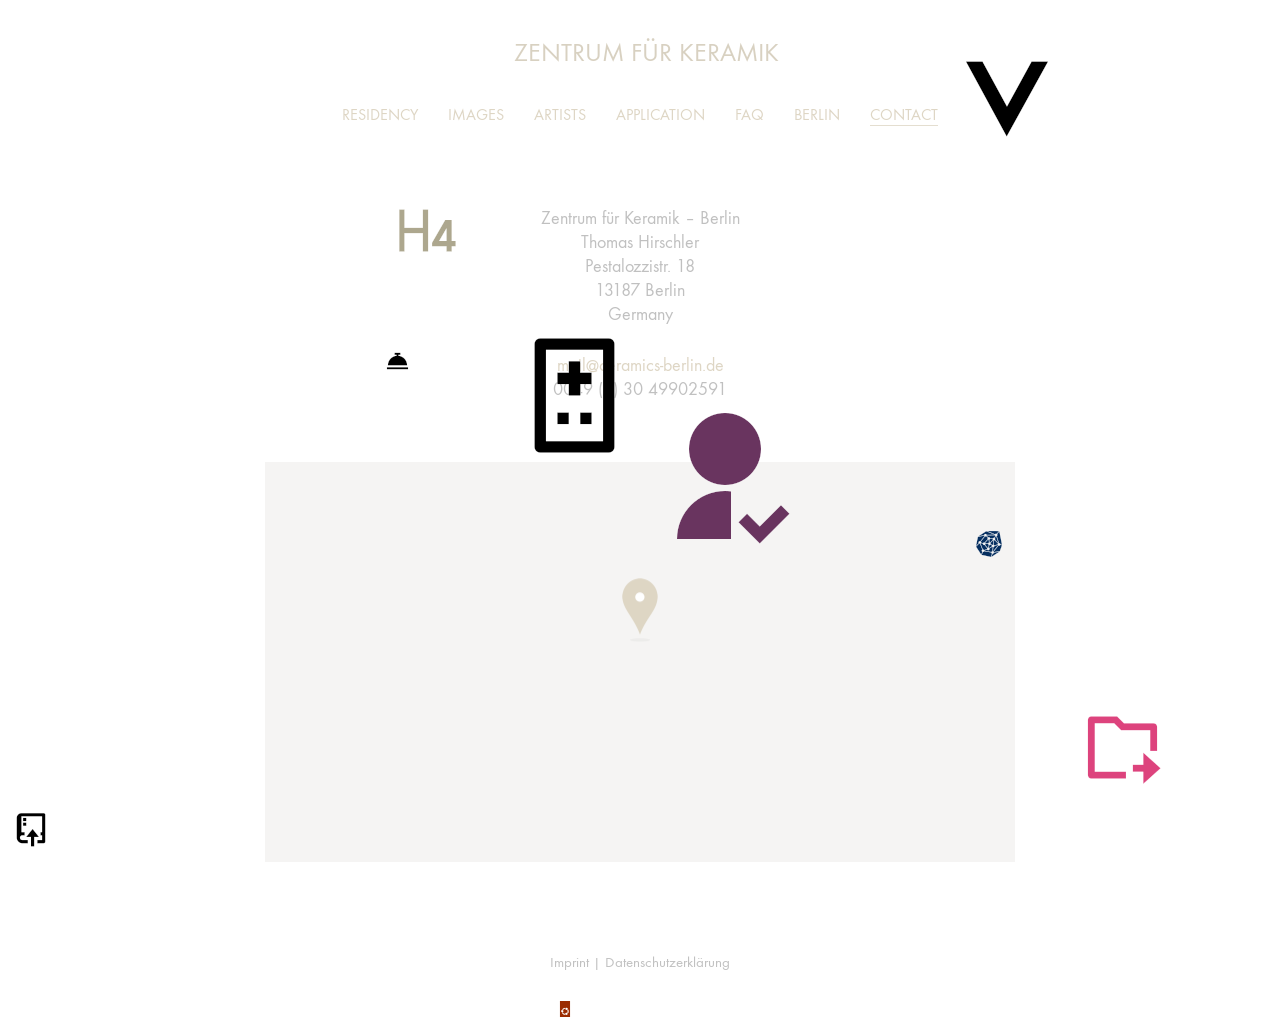  I want to click on follow this user, so click(725, 479).